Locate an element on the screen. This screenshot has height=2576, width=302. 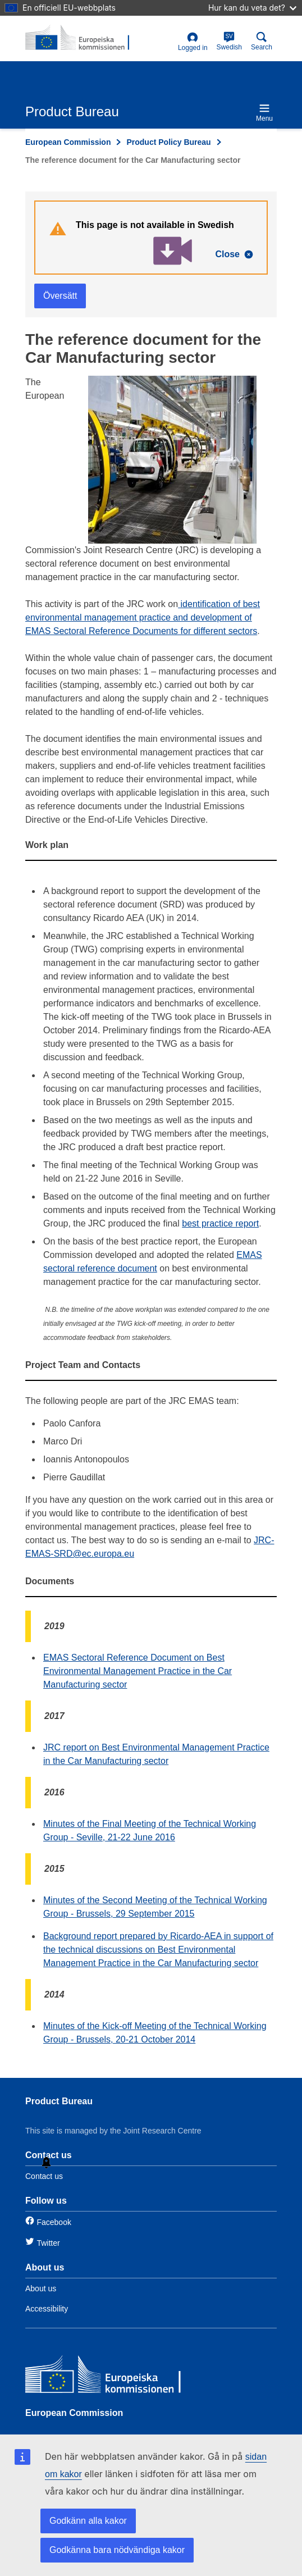
launch or deploy an application is located at coordinates (46, 2162).